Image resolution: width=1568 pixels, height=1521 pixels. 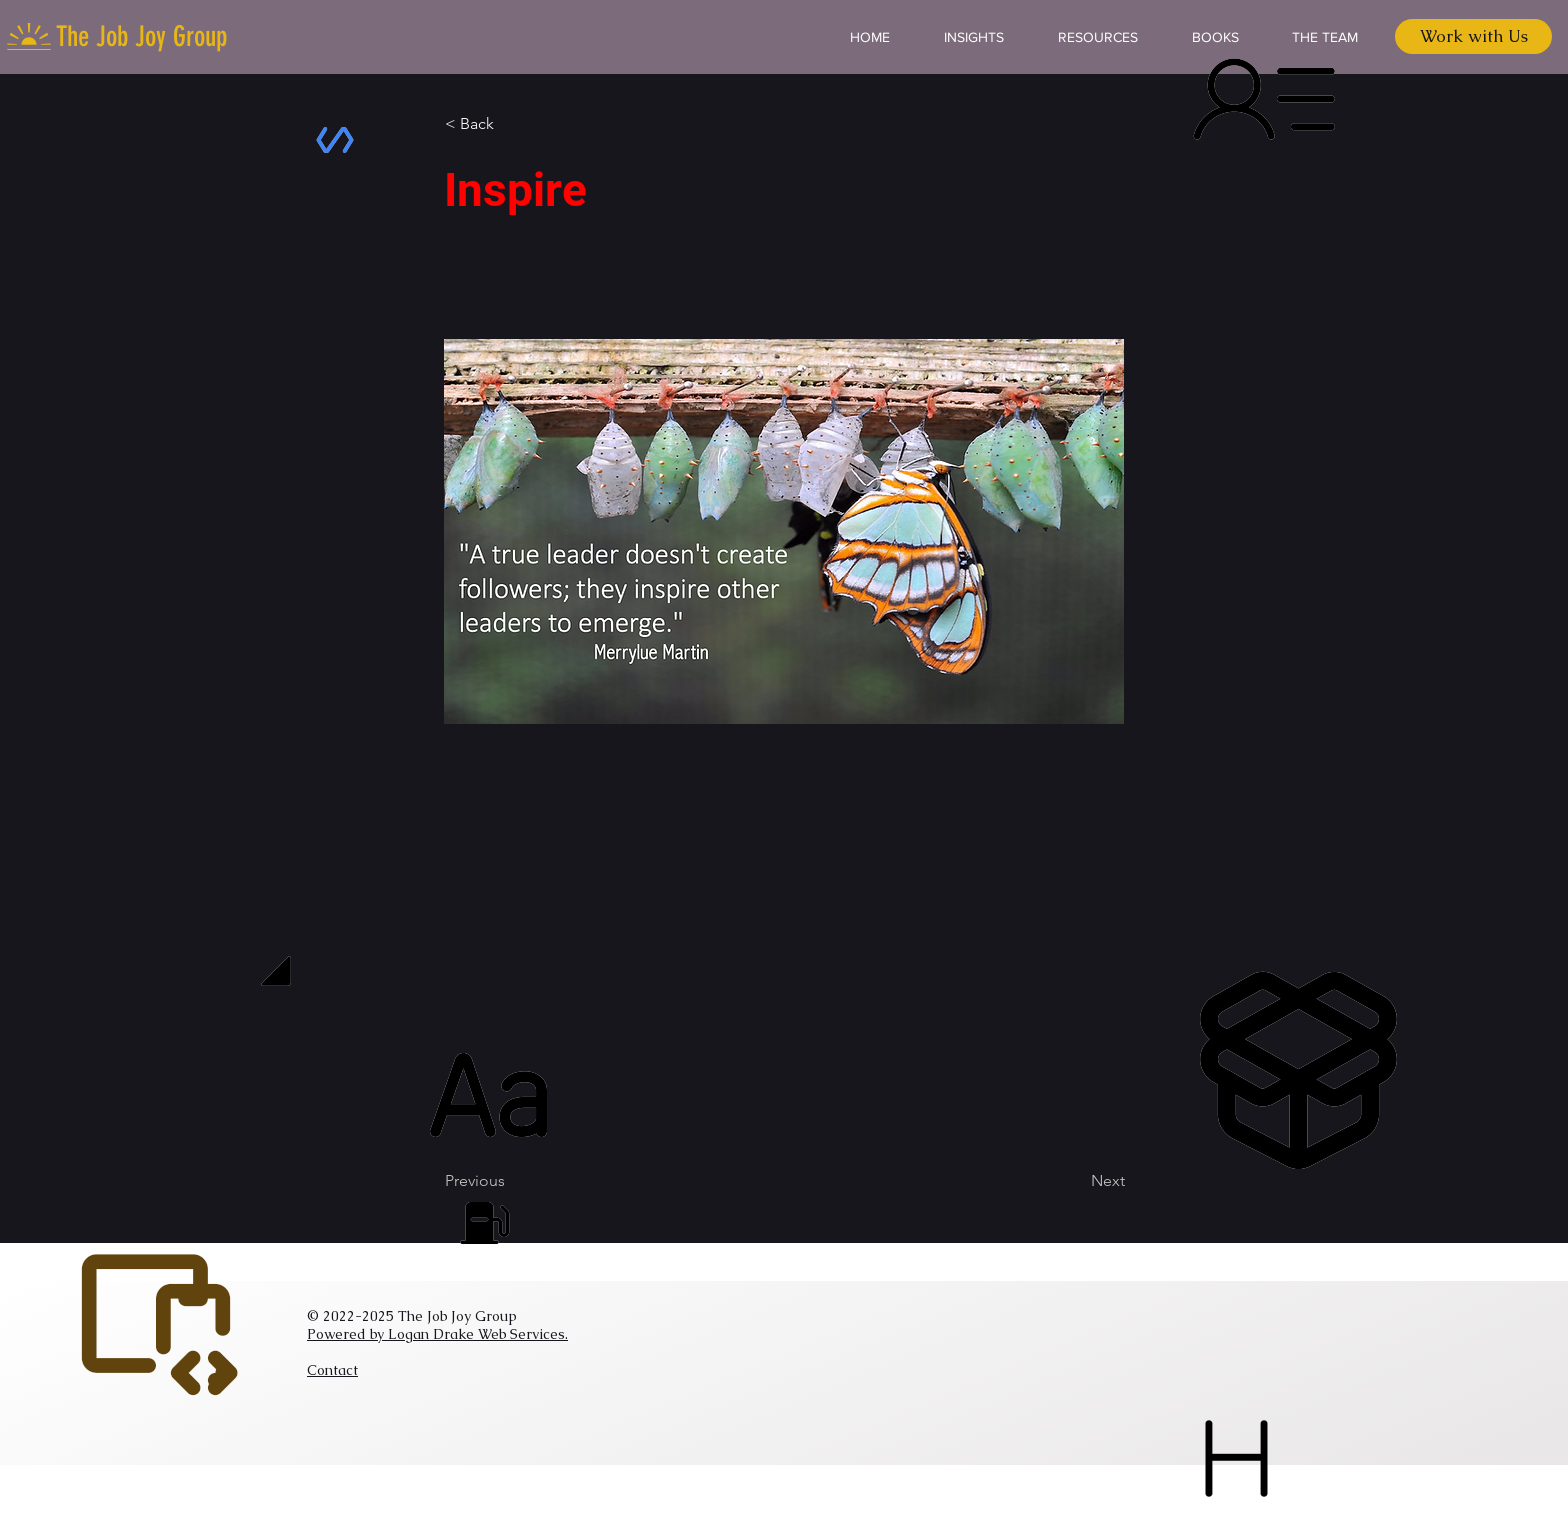 I want to click on indicates full cellular signal strength, so click(x=275, y=970).